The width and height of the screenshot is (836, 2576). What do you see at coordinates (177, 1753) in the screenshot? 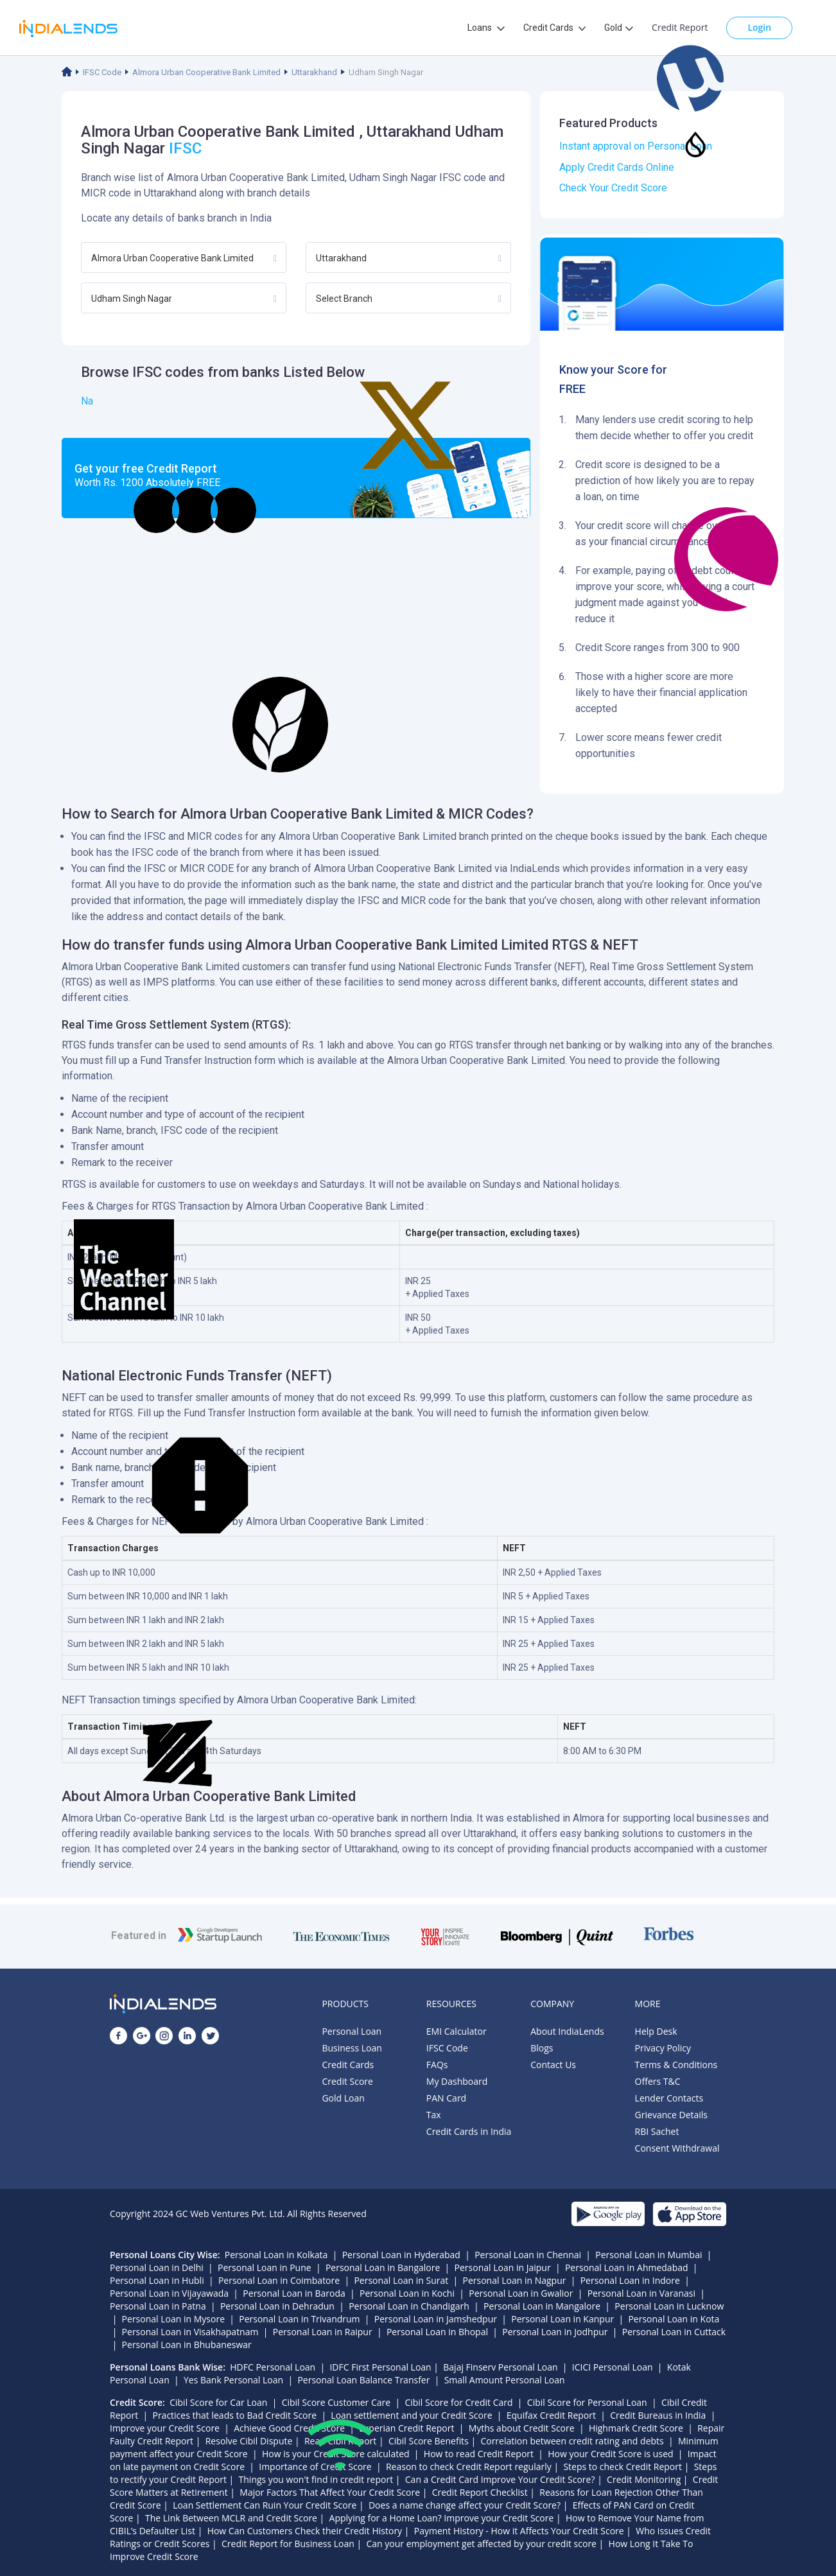
I see `FFmpeg multimedia framework logo` at bounding box center [177, 1753].